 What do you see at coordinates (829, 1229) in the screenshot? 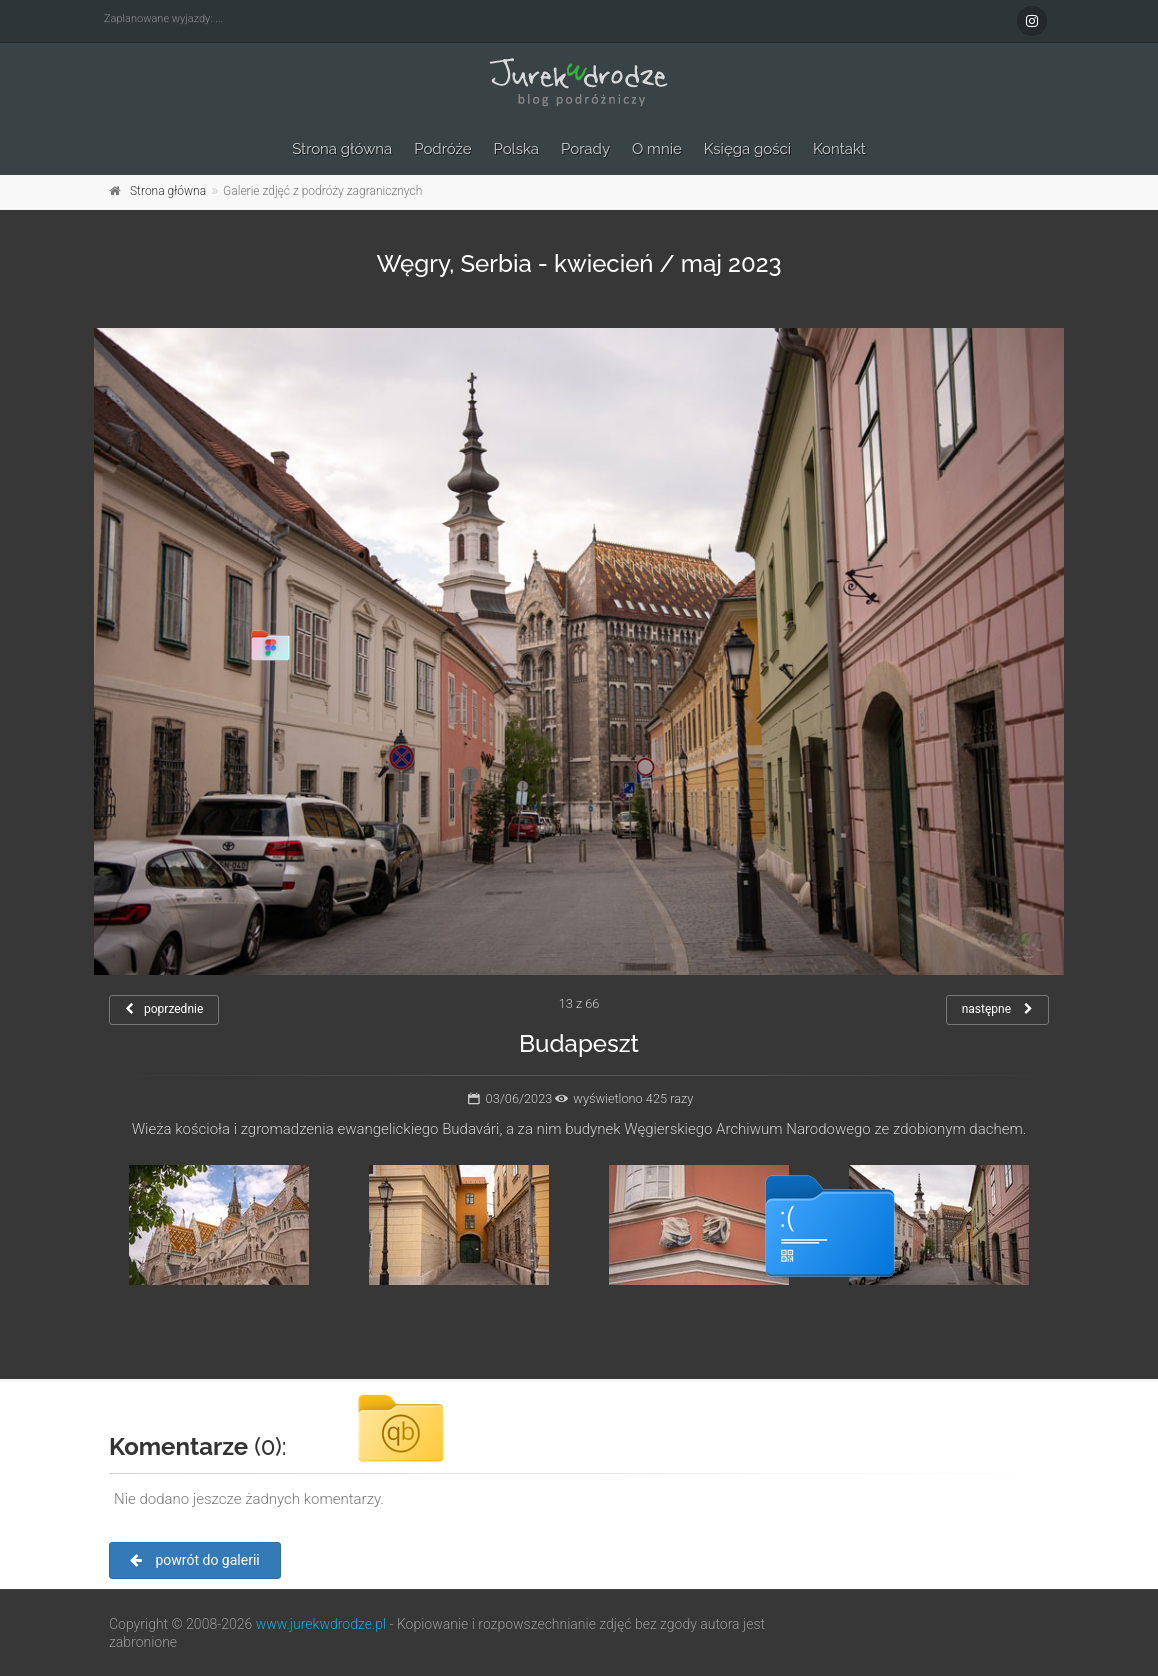
I see `folder containing system crash logs or error reports` at bounding box center [829, 1229].